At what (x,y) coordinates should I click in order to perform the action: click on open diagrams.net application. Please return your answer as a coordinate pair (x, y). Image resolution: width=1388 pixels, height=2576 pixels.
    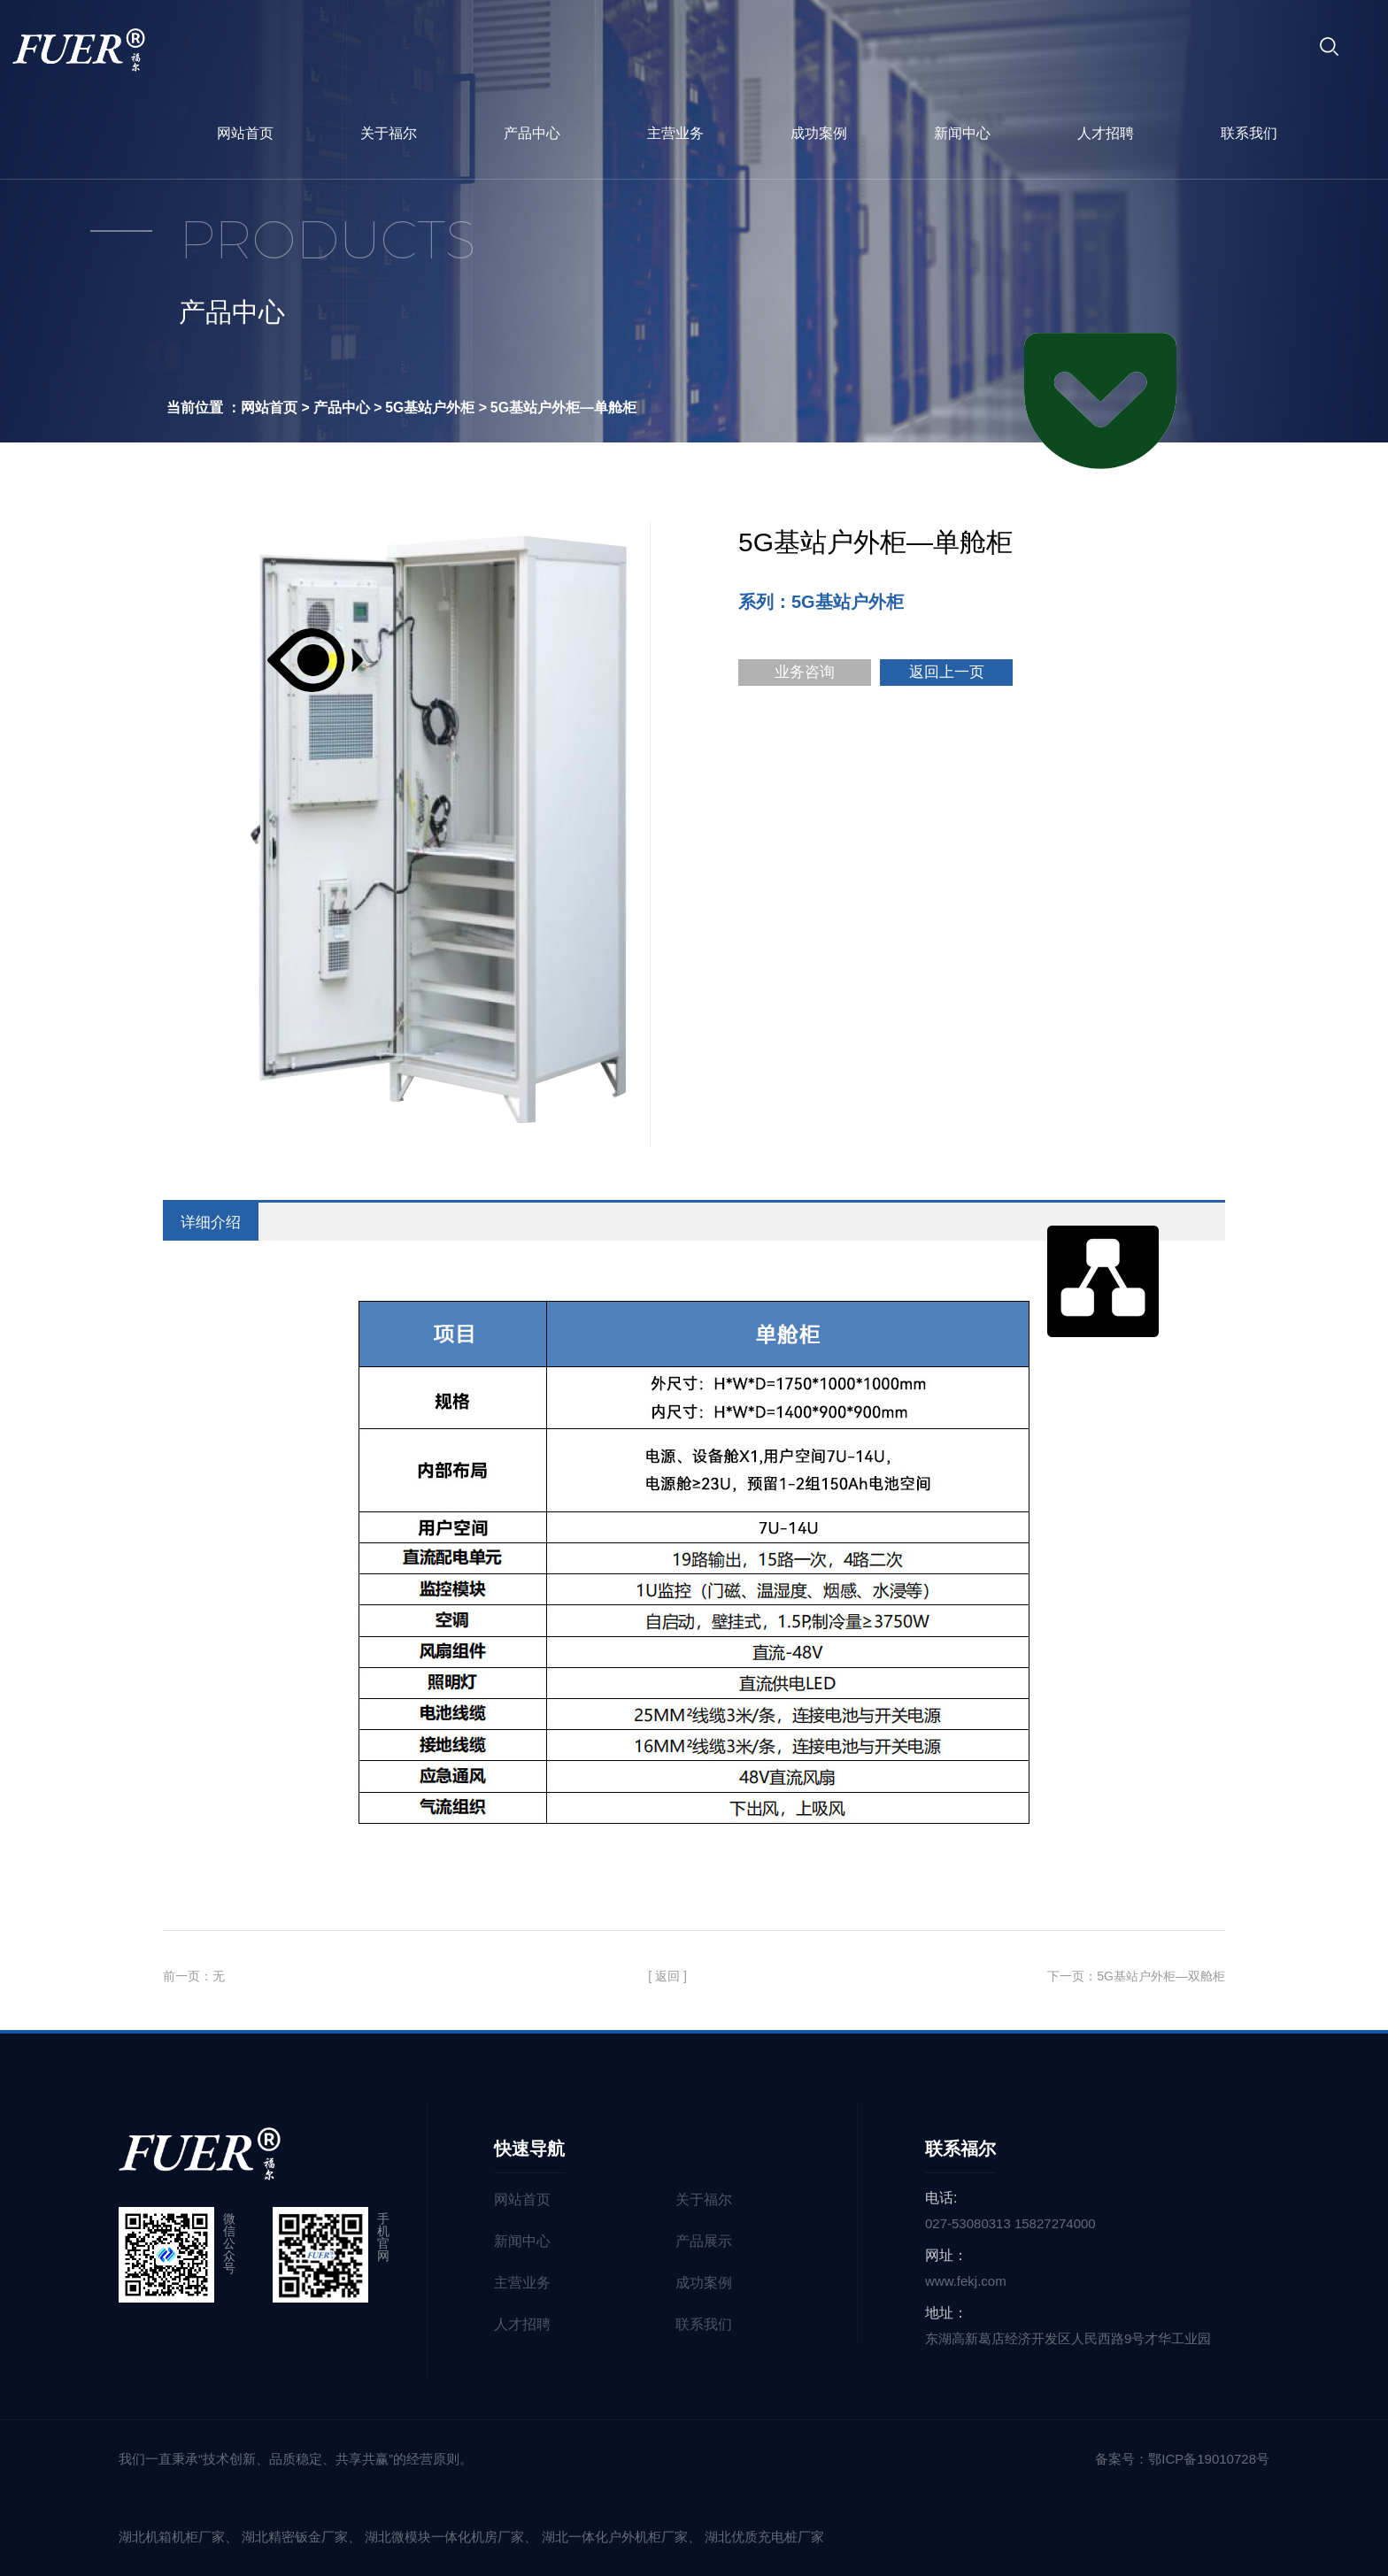
    Looking at the image, I should click on (1103, 1281).